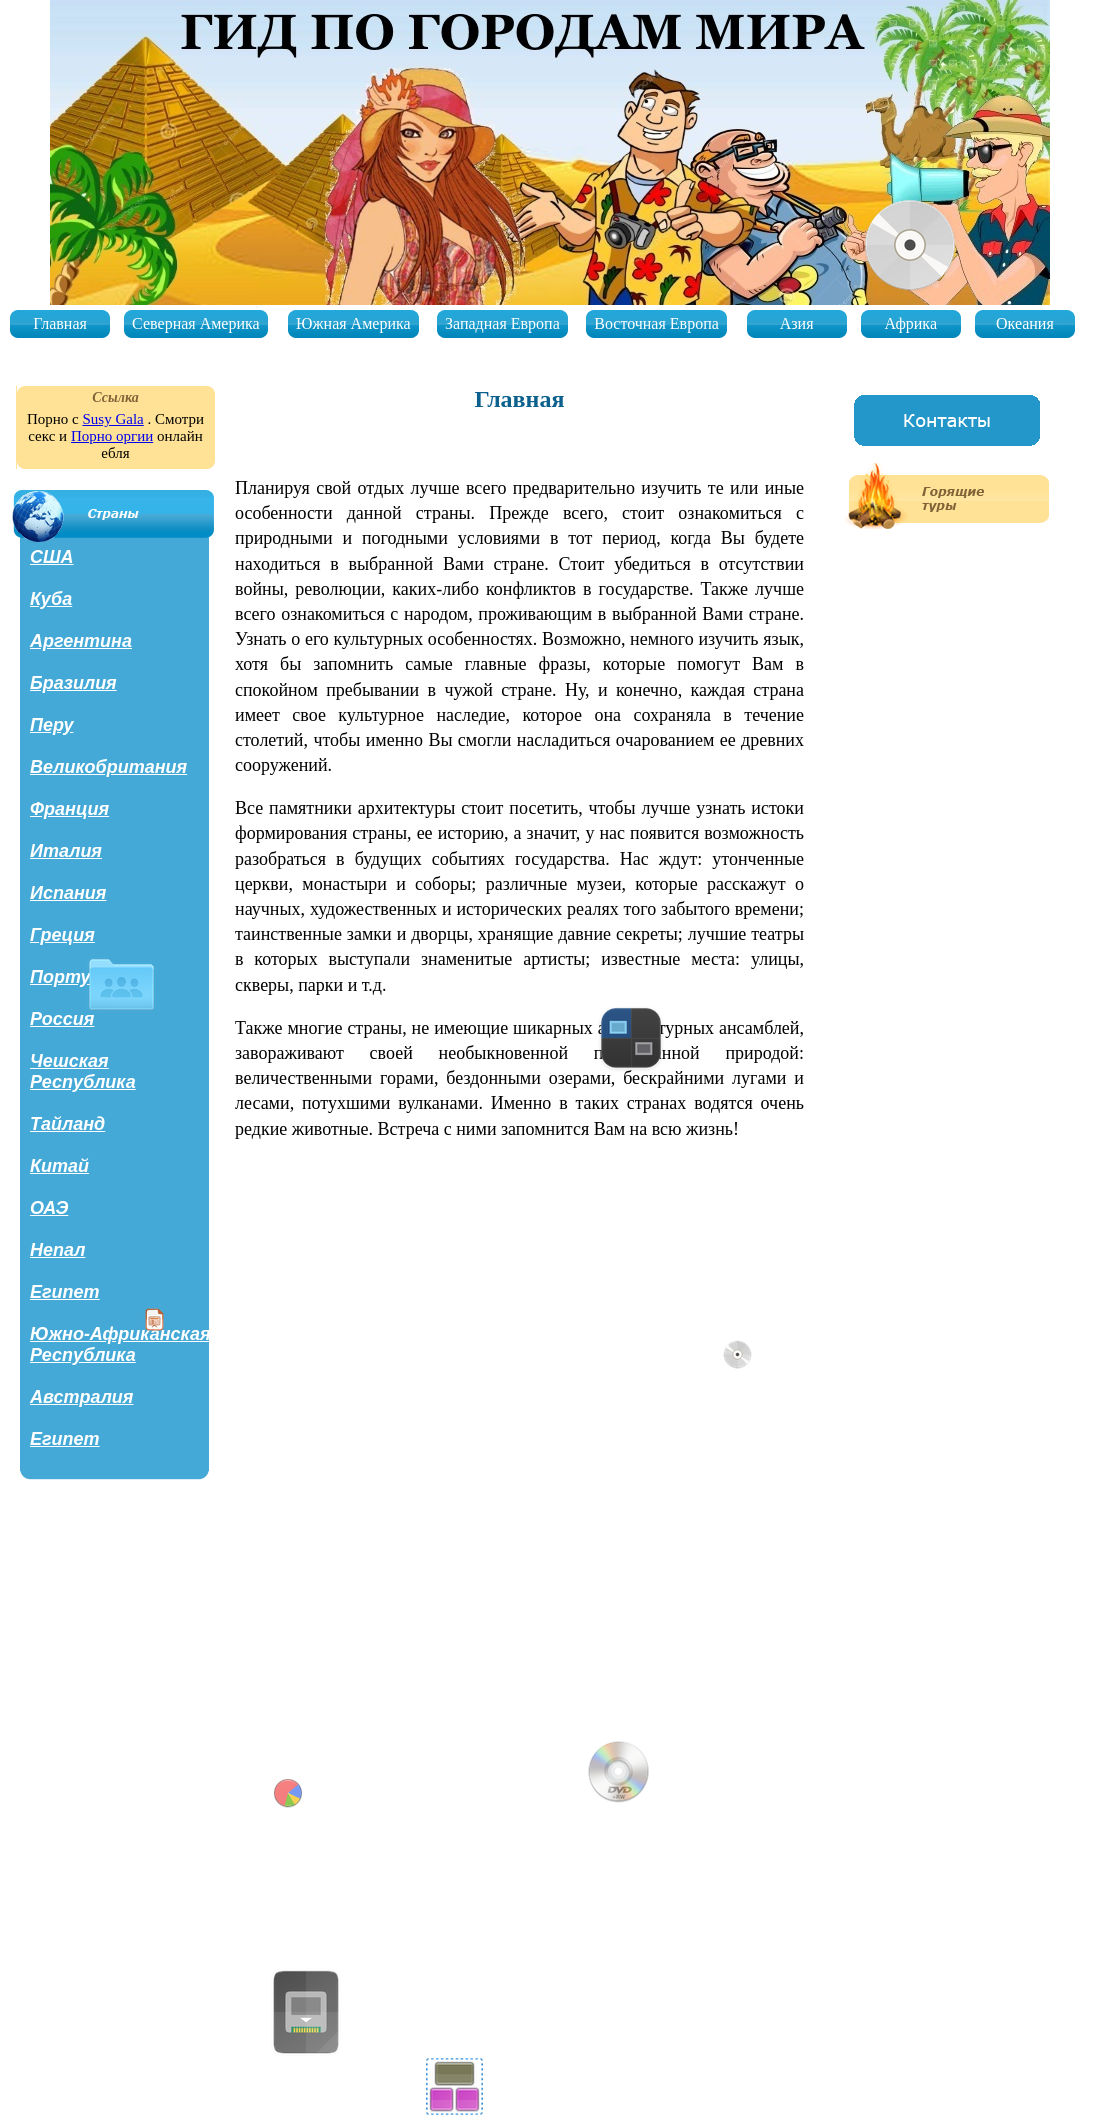 The height and width of the screenshot is (2126, 1099). I want to click on indicates a CD-R or recordable disc media, so click(737, 1354).